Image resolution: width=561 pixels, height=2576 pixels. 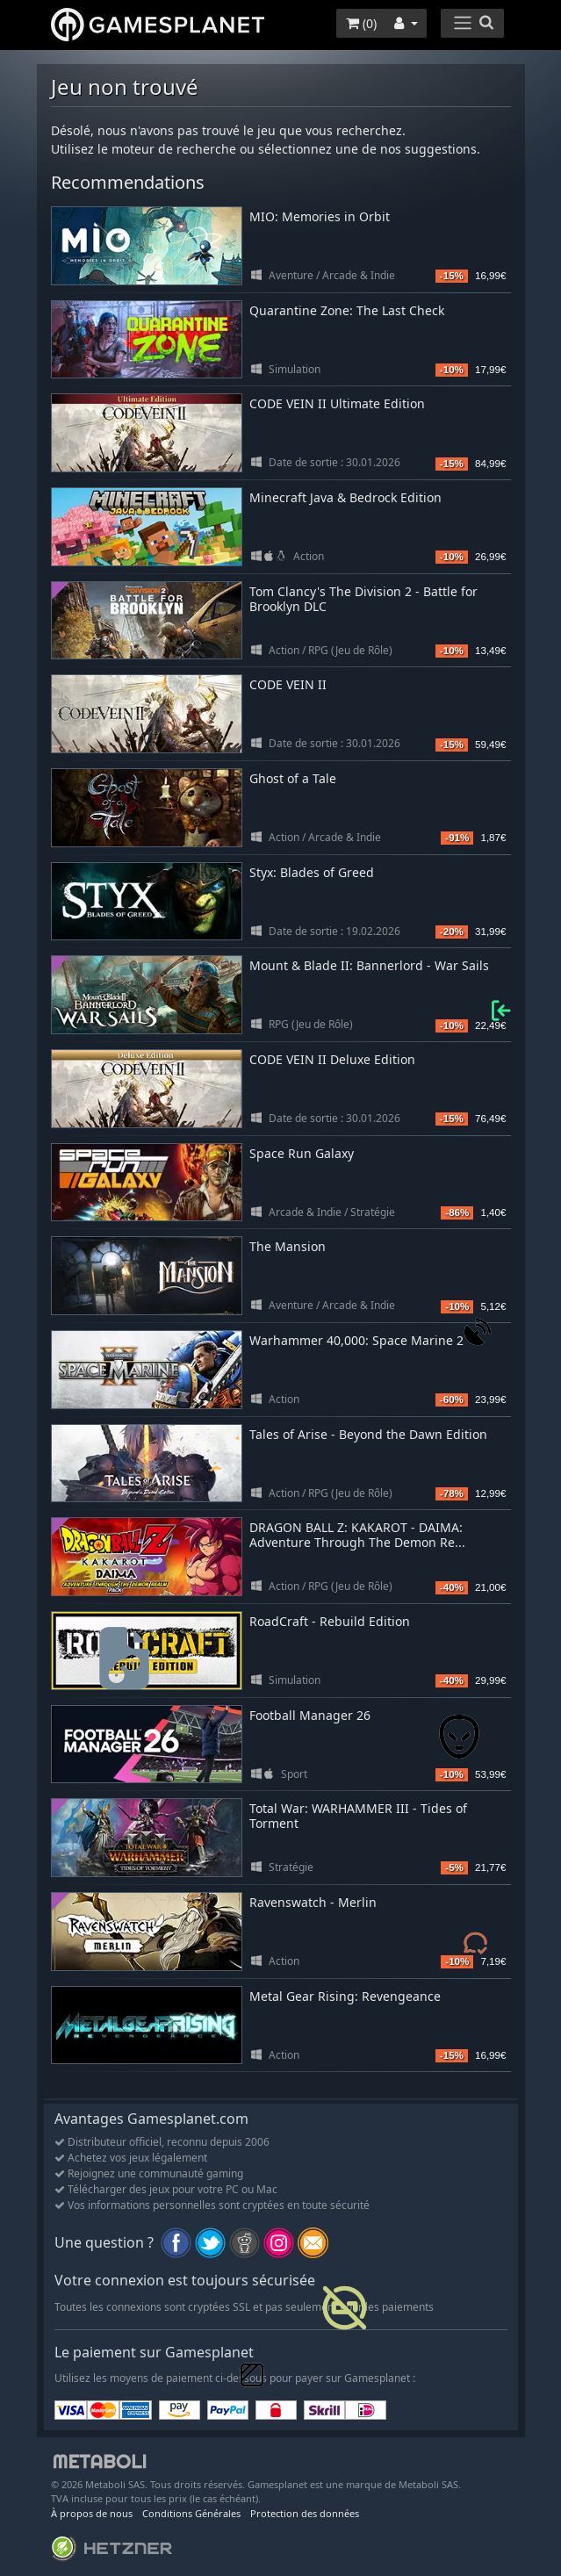 What do you see at coordinates (500, 1011) in the screenshot?
I see `sign in to your account` at bounding box center [500, 1011].